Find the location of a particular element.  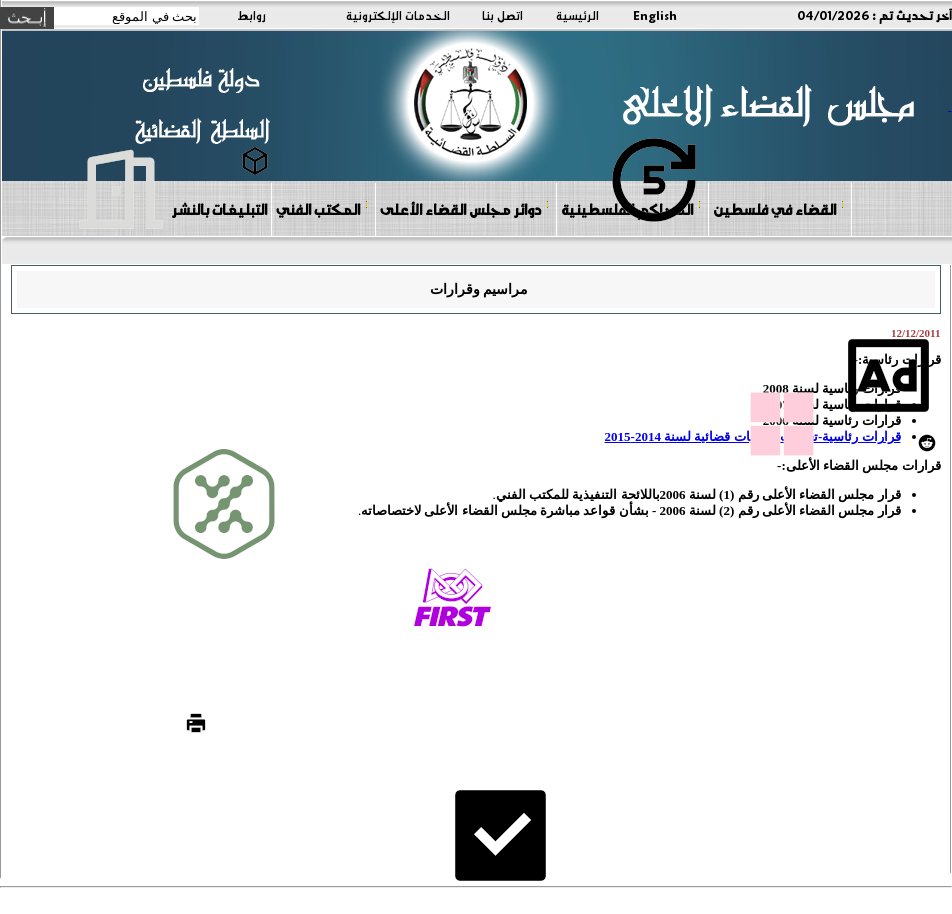

open Hack The Box platform is located at coordinates (255, 161).